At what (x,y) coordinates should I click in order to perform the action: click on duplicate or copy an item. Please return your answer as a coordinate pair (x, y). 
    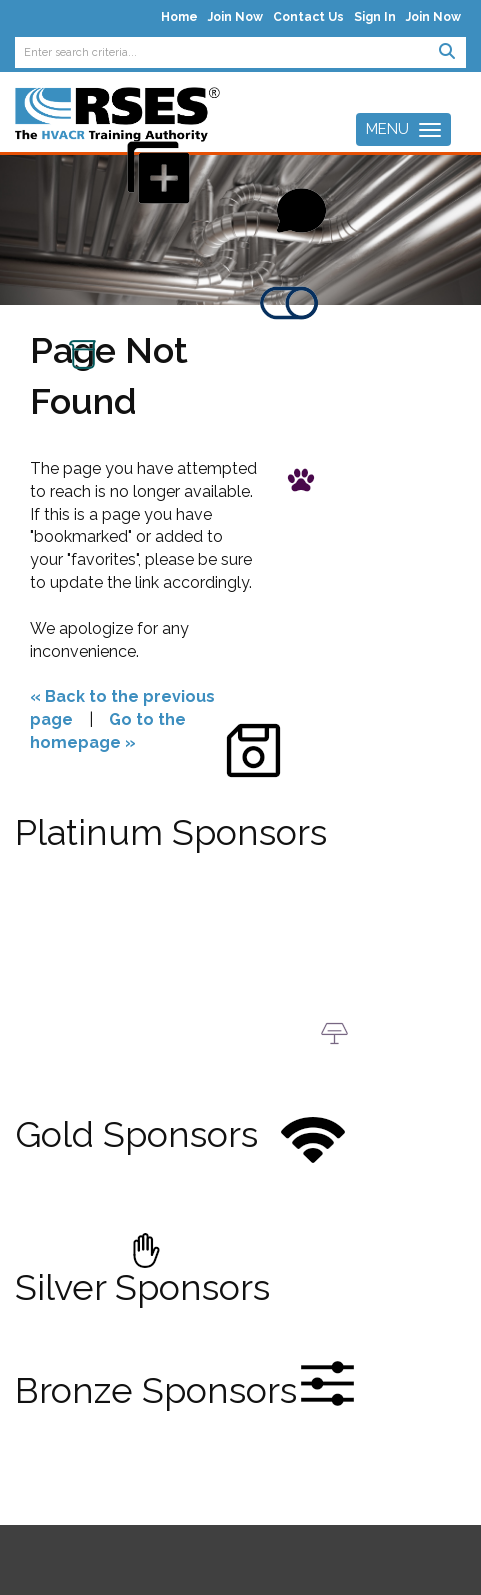
    Looking at the image, I should click on (158, 172).